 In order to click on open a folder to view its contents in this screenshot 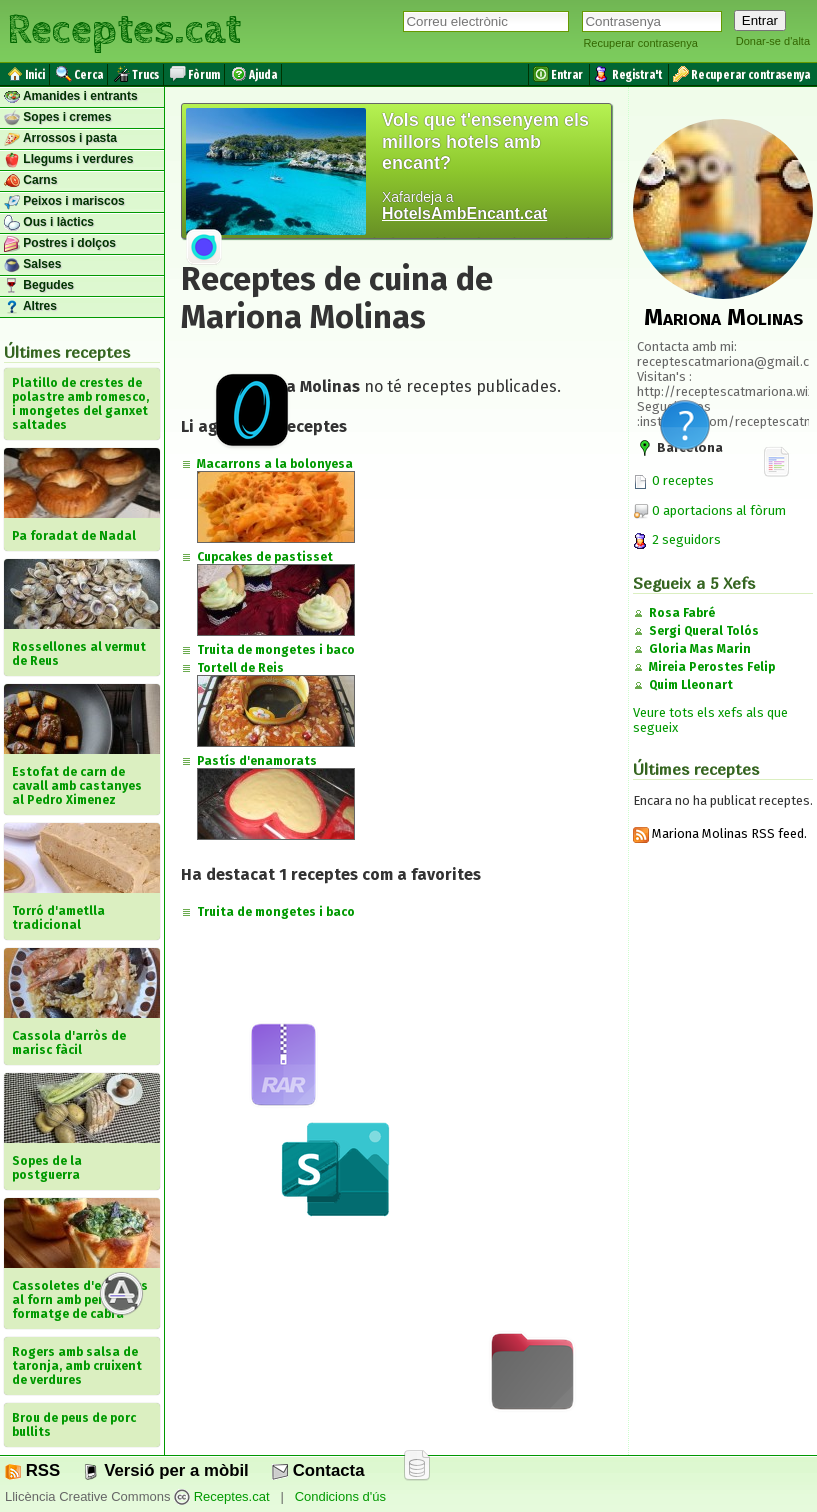, I will do `click(532, 1371)`.